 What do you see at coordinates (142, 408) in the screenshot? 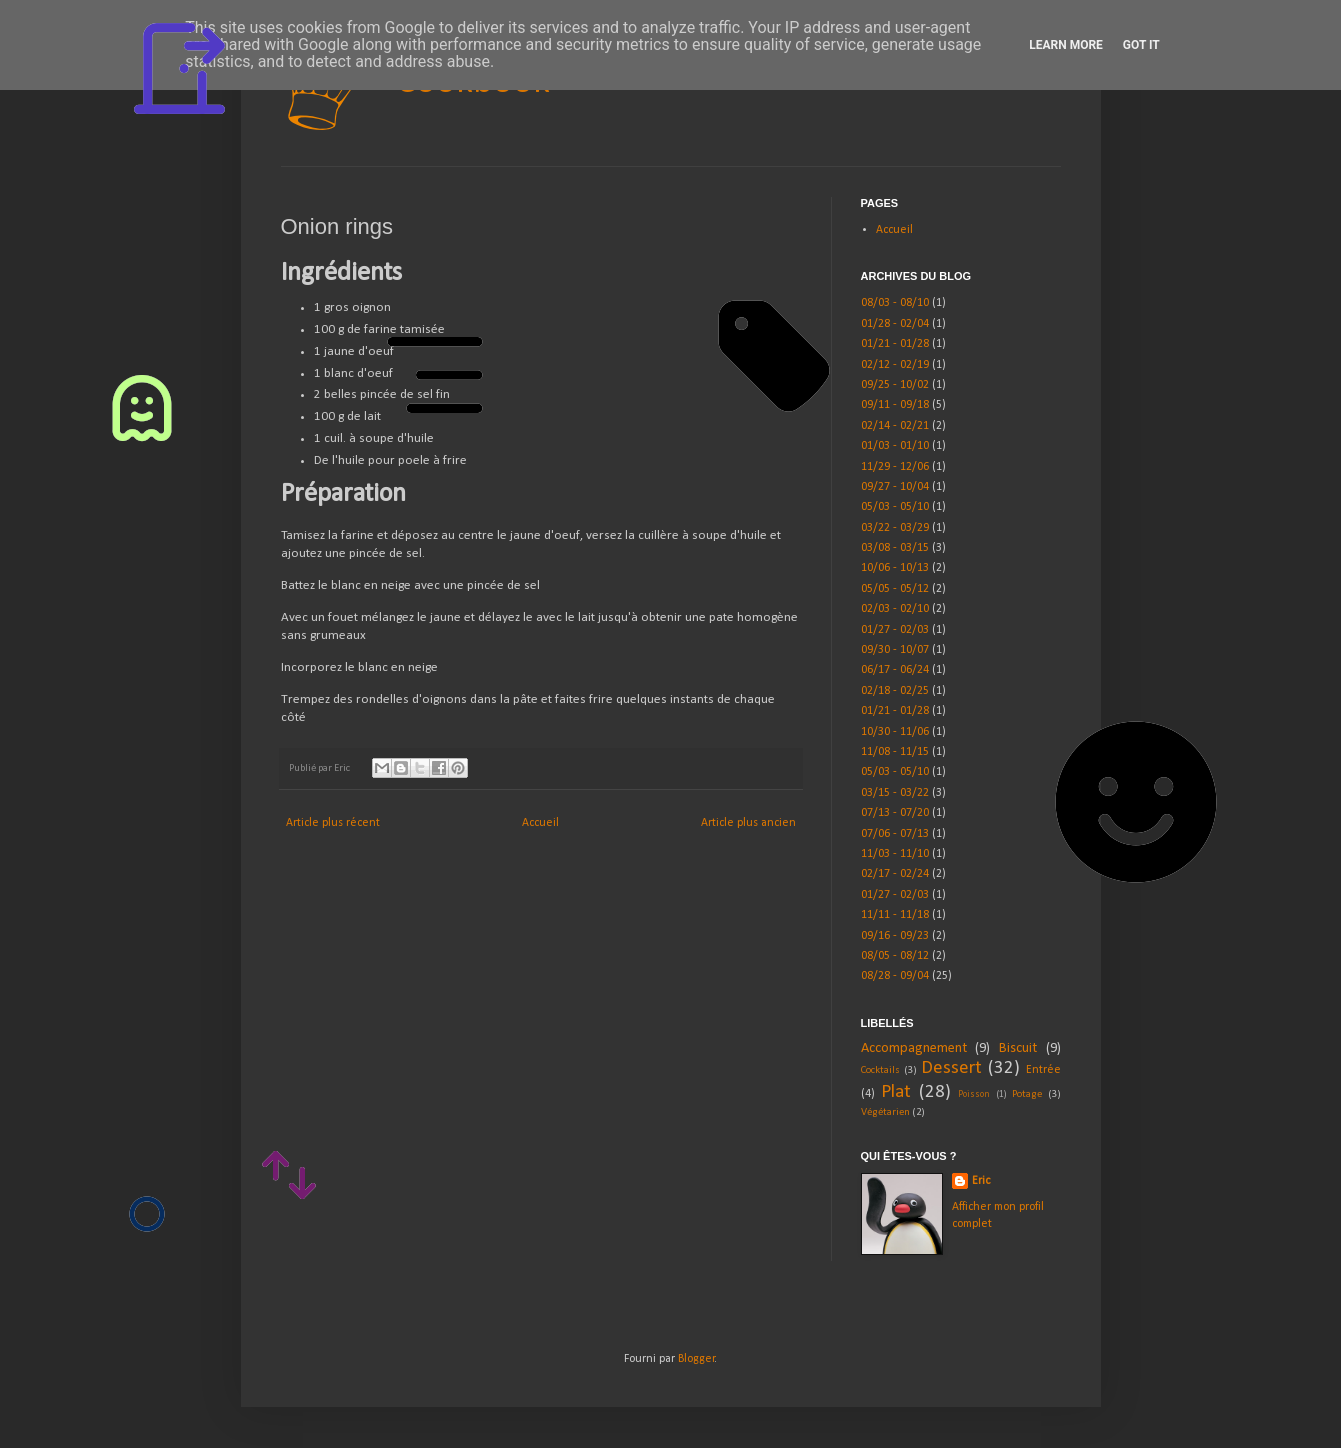
I see `enable ghost mode or incognito browsing` at bounding box center [142, 408].